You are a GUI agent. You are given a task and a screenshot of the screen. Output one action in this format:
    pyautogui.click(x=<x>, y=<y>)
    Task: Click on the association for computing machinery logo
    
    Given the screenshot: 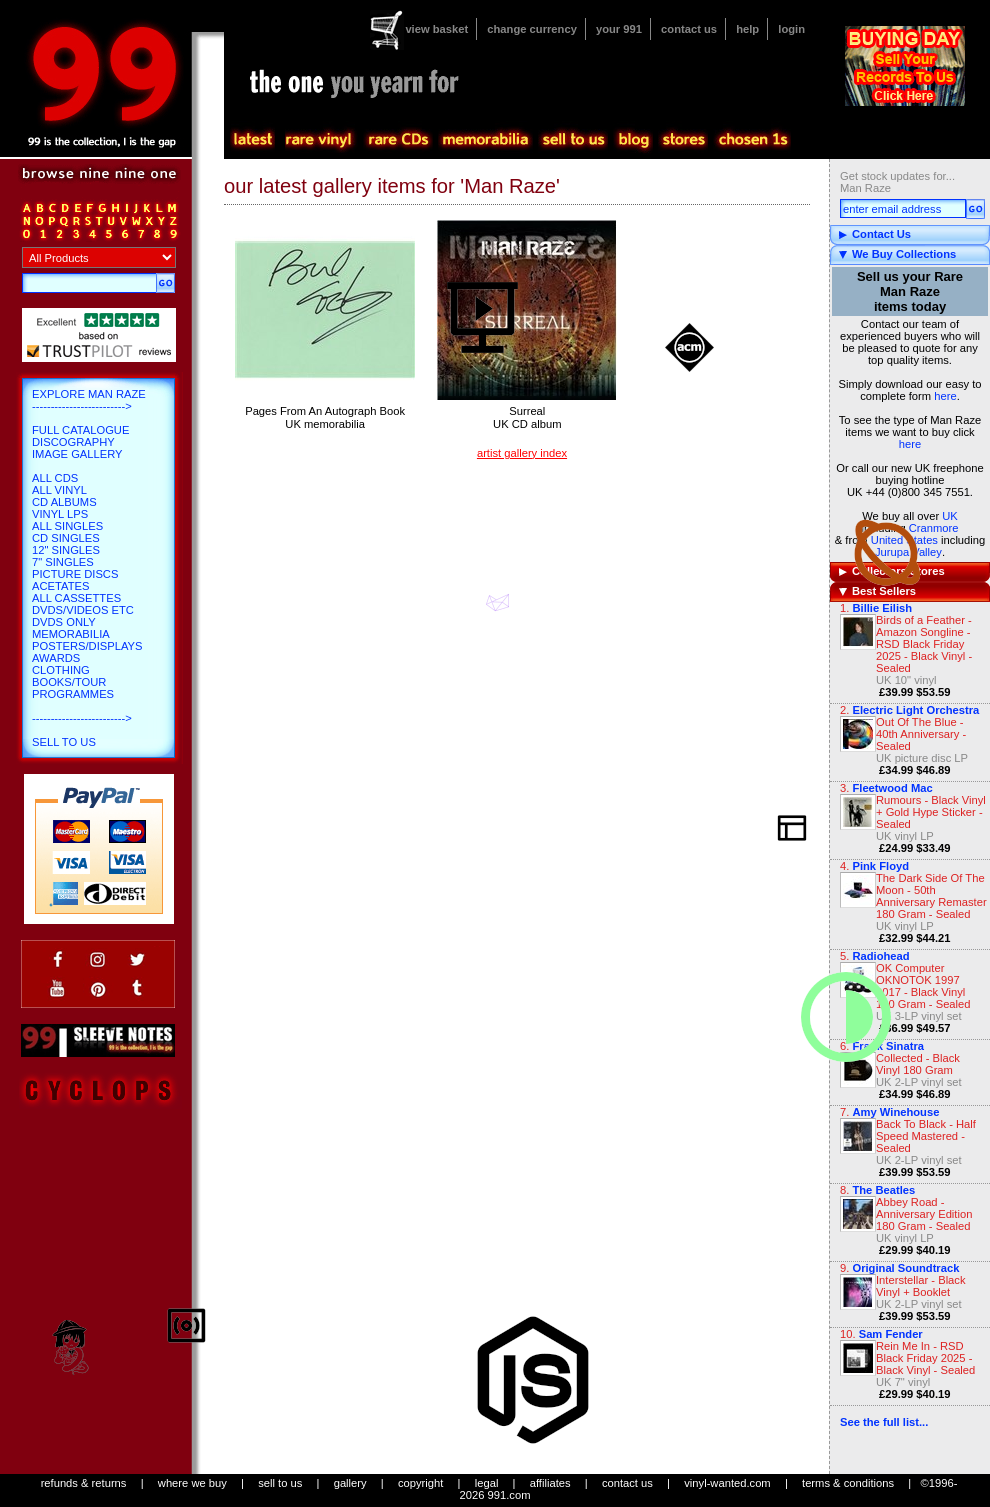 What is the action you would take?
    pyautogui.click(x=689, y=347)
    